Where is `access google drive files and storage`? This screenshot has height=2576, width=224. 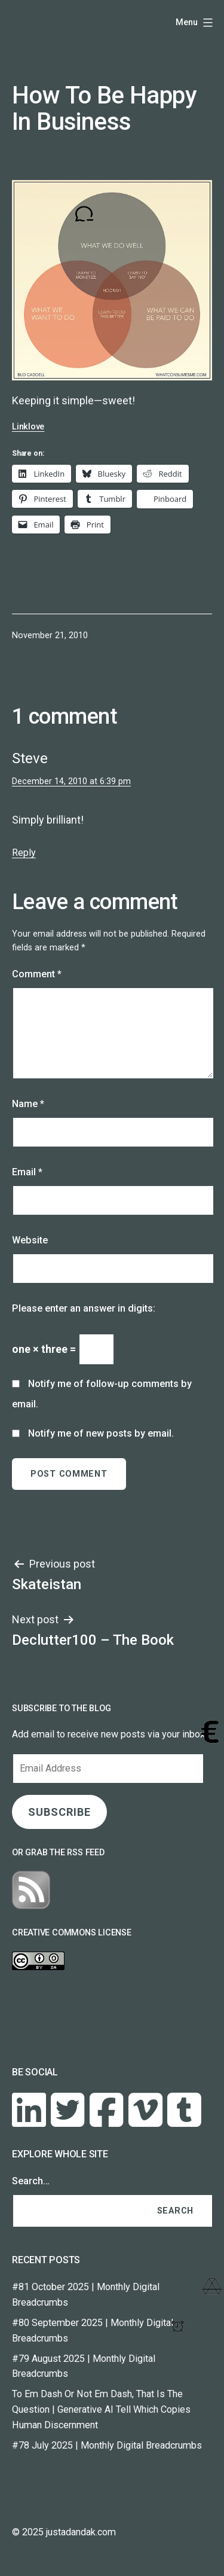 access google drive files and storage is located at coordinates (212, 2287).